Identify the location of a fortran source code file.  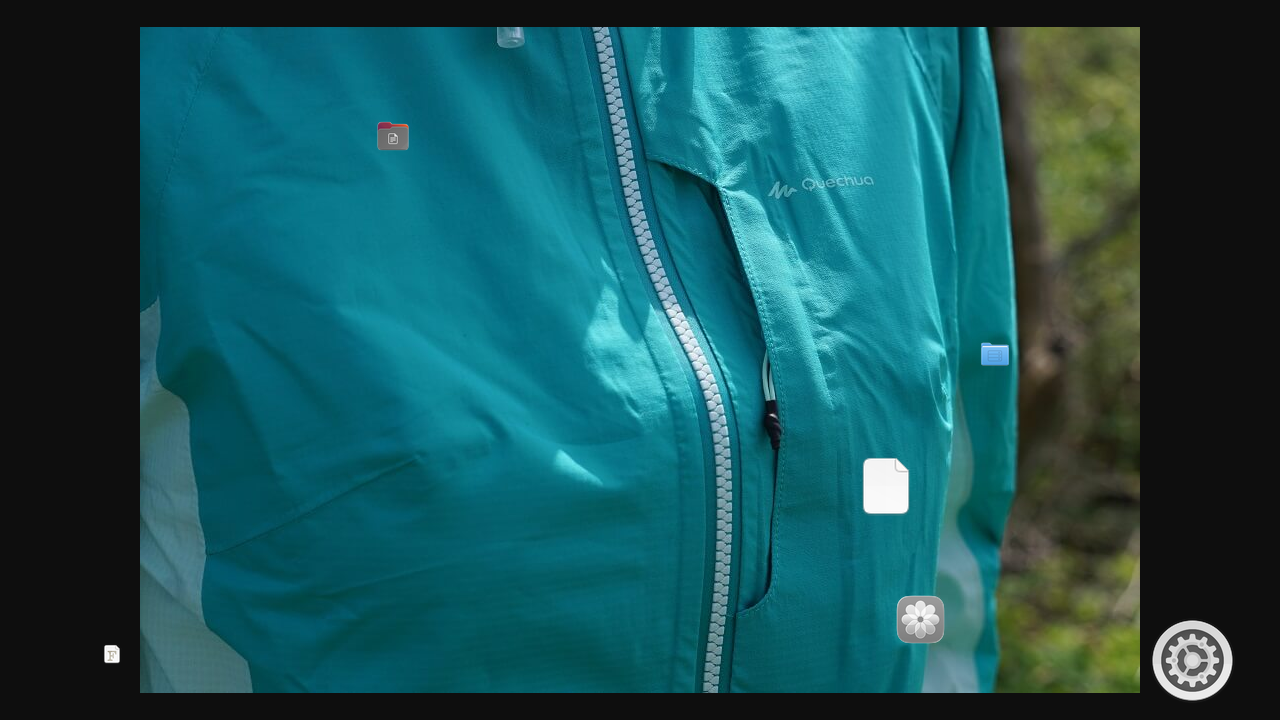
(112, 654).